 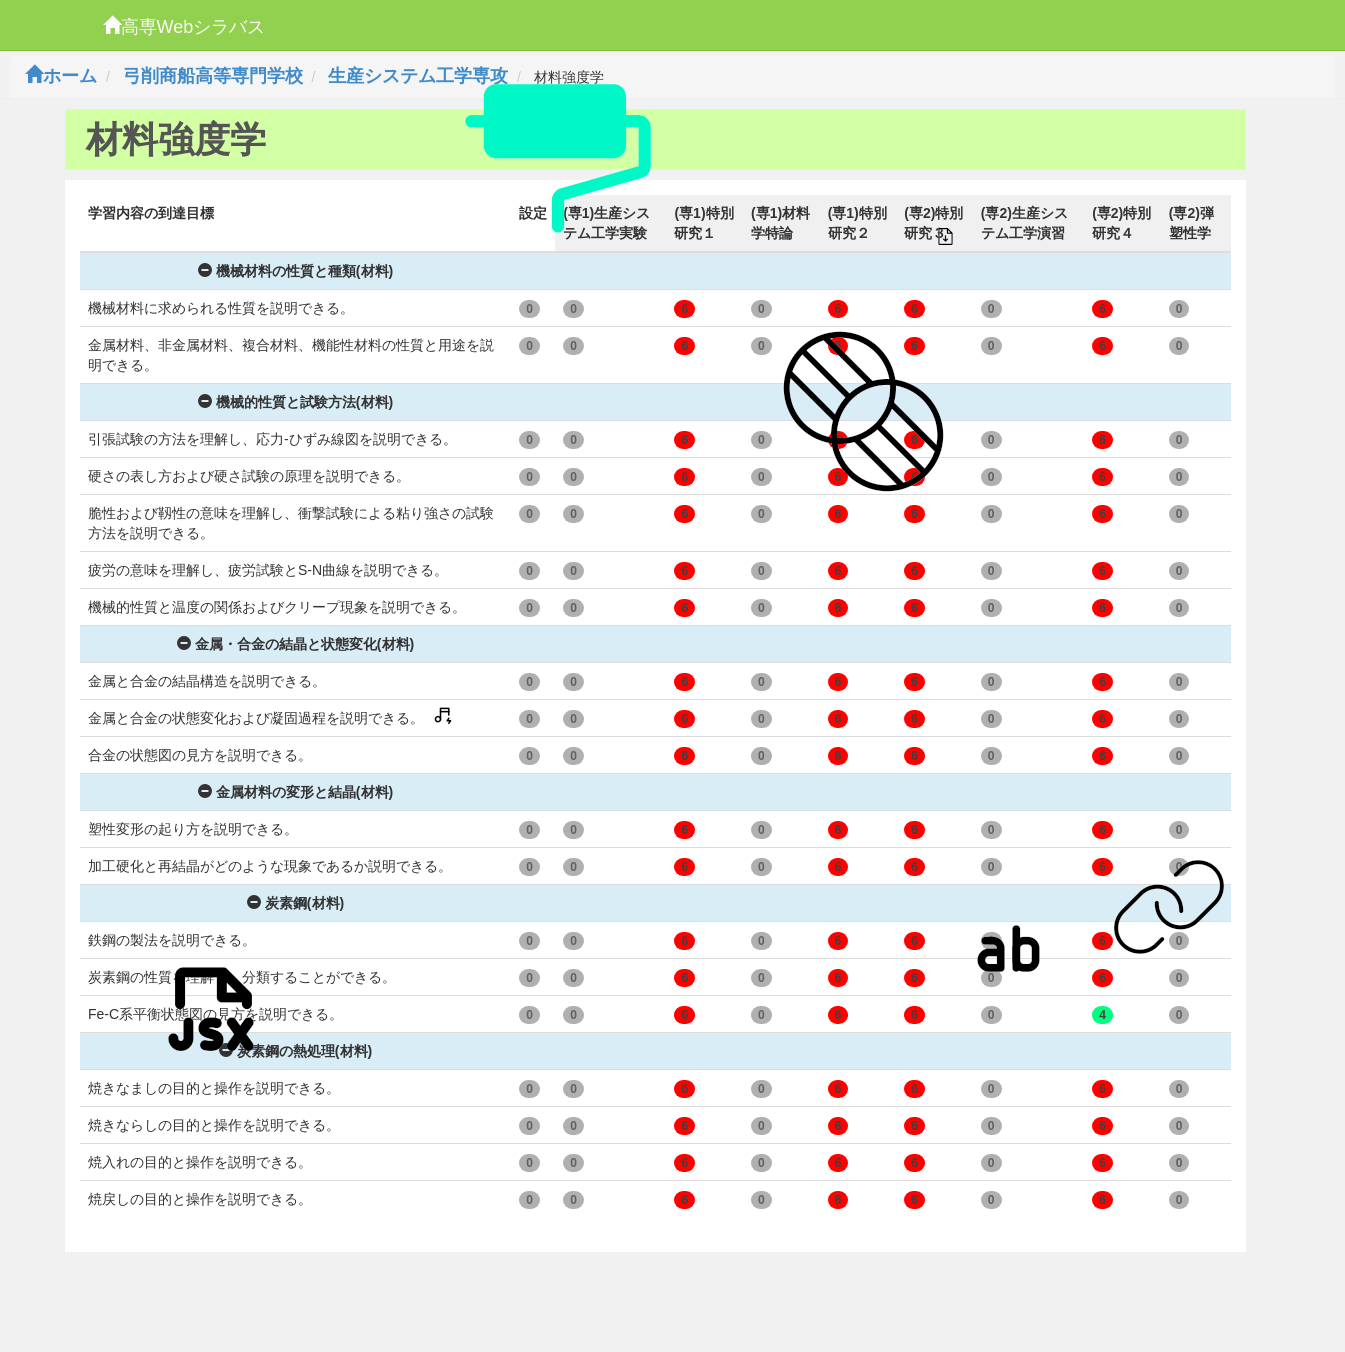 I want to click on download file, so click(x=945, y=236).